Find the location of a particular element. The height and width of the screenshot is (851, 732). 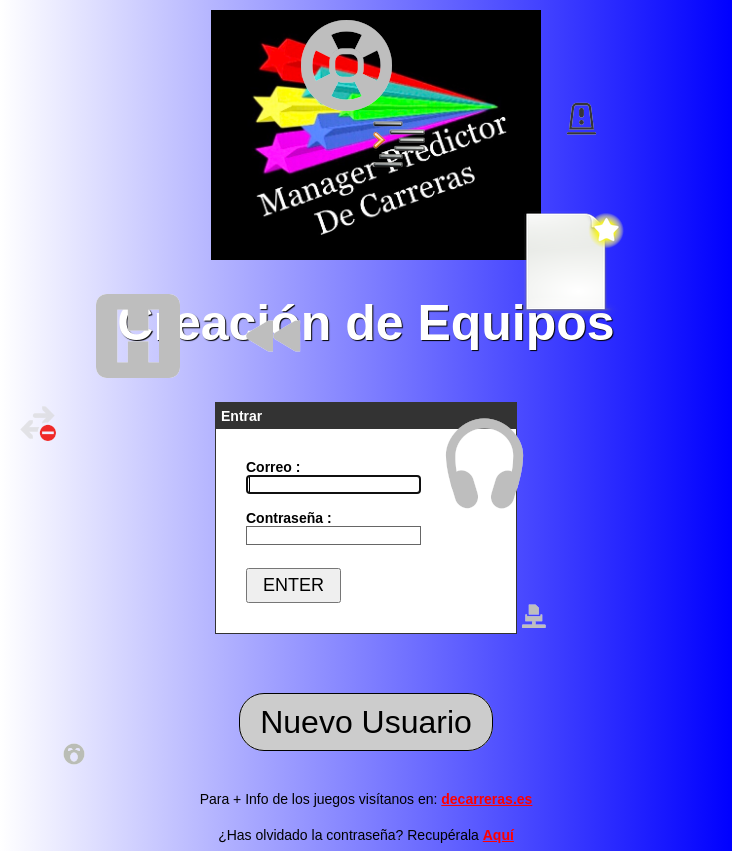

rewind or seek backward in media playback is located at coordinates (273, 336).